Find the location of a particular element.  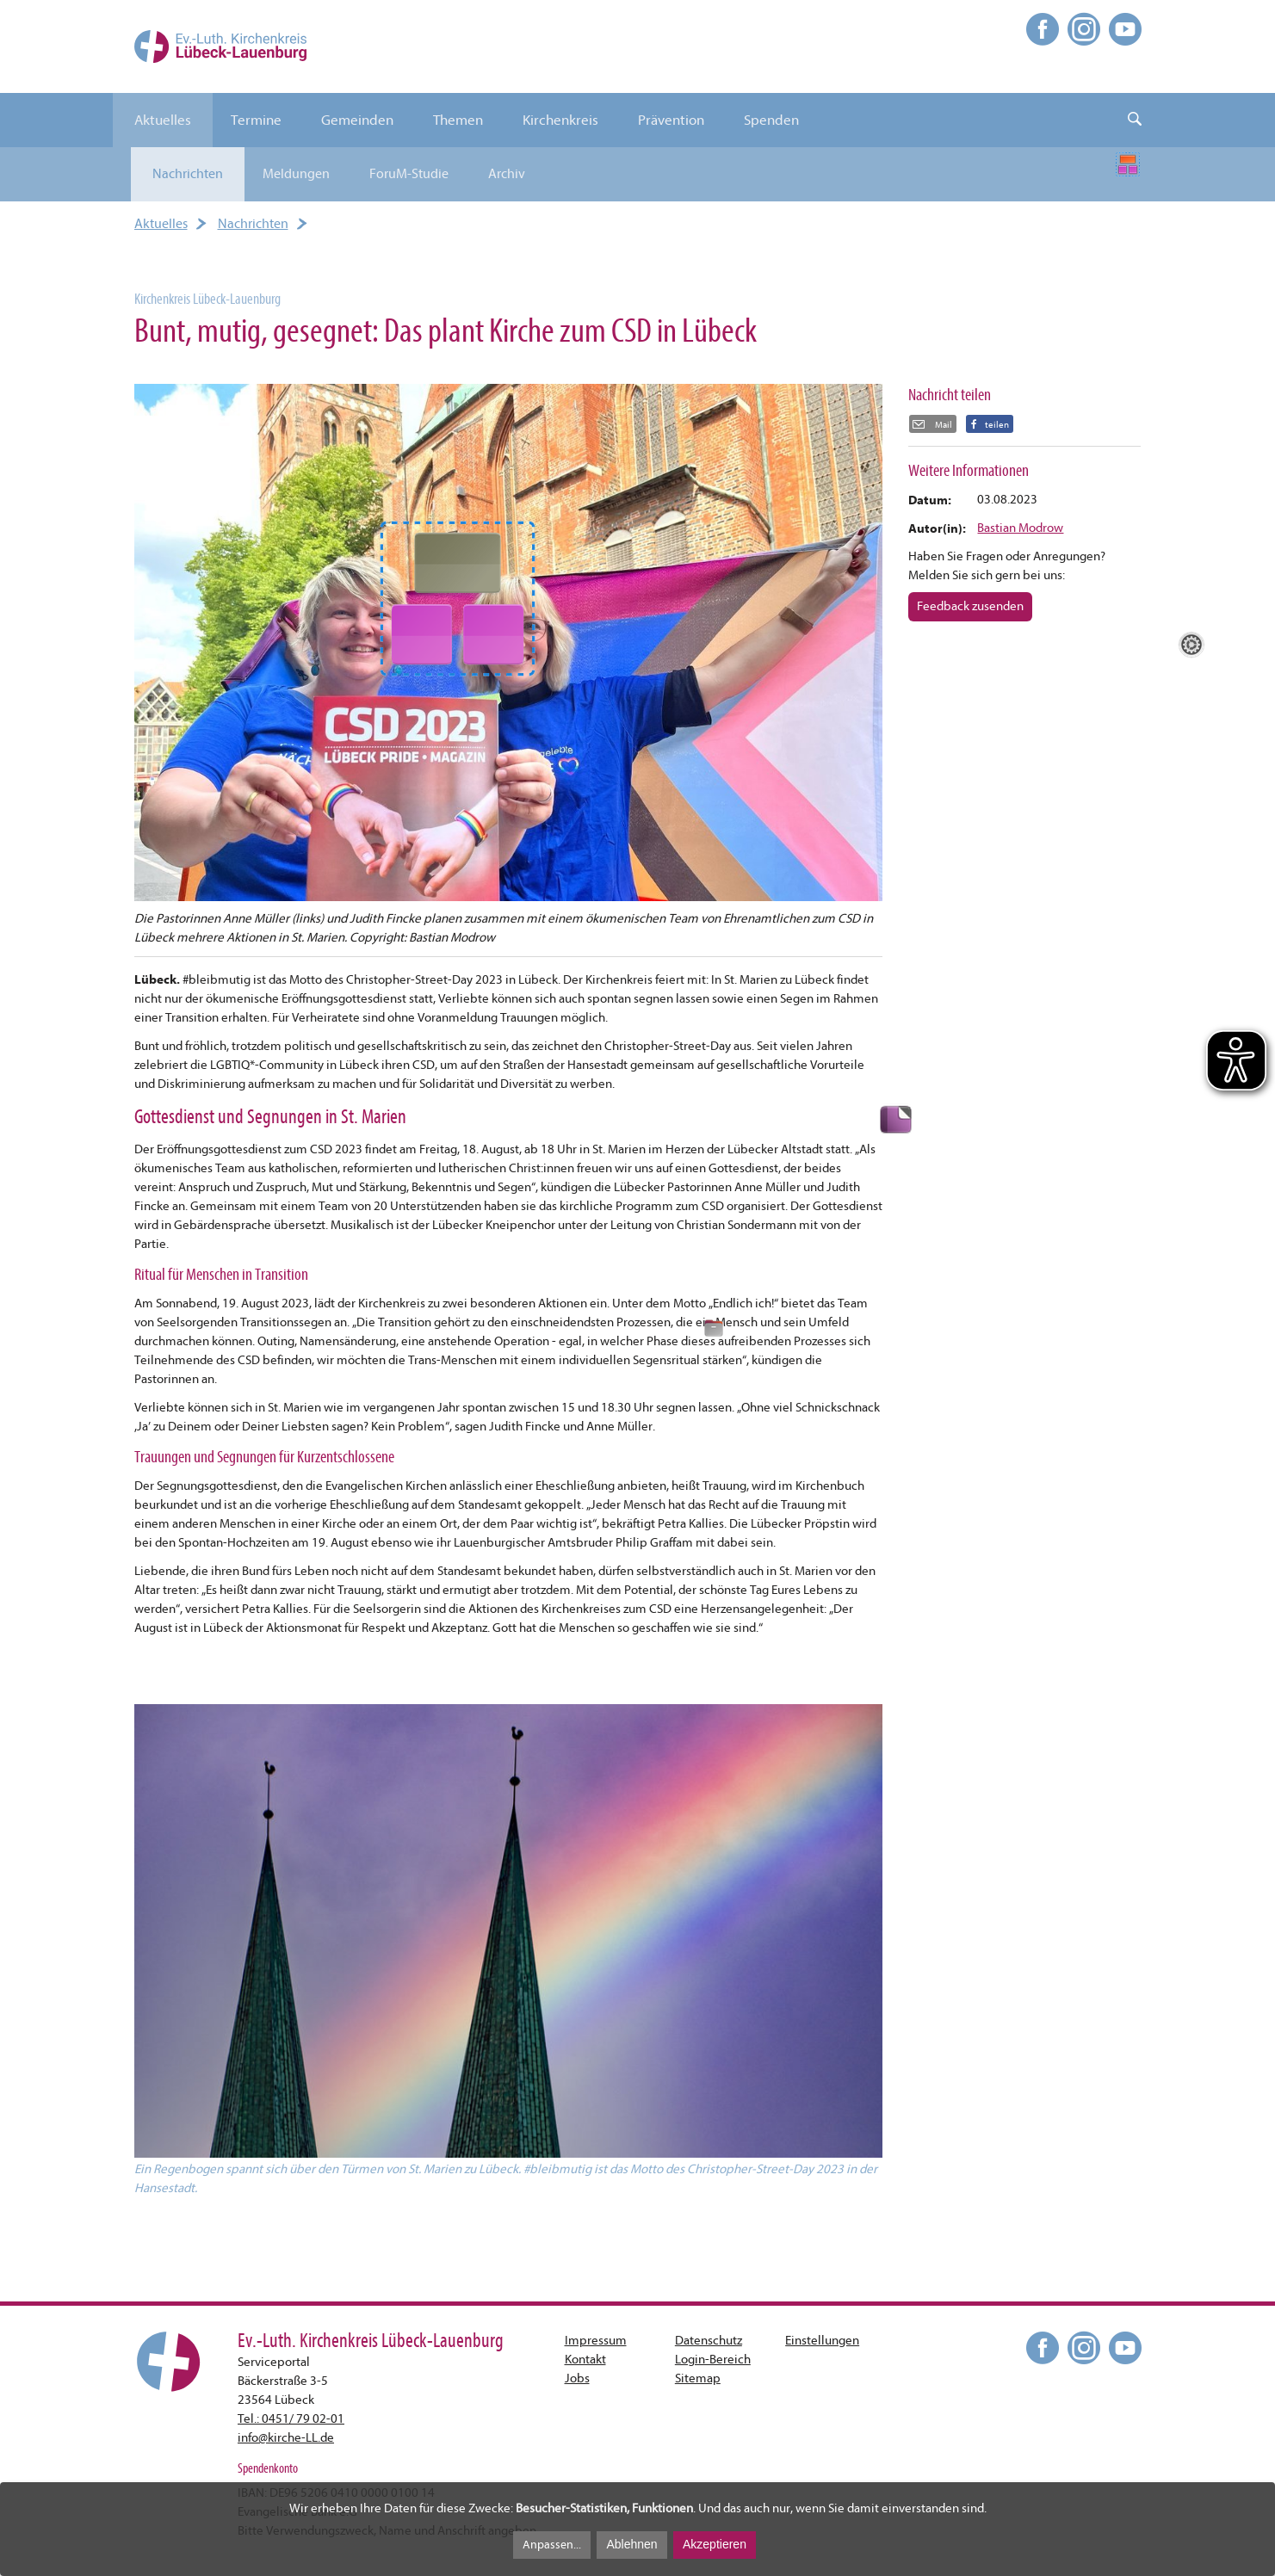

open the file manager application is located at coordinates (714, 1328).